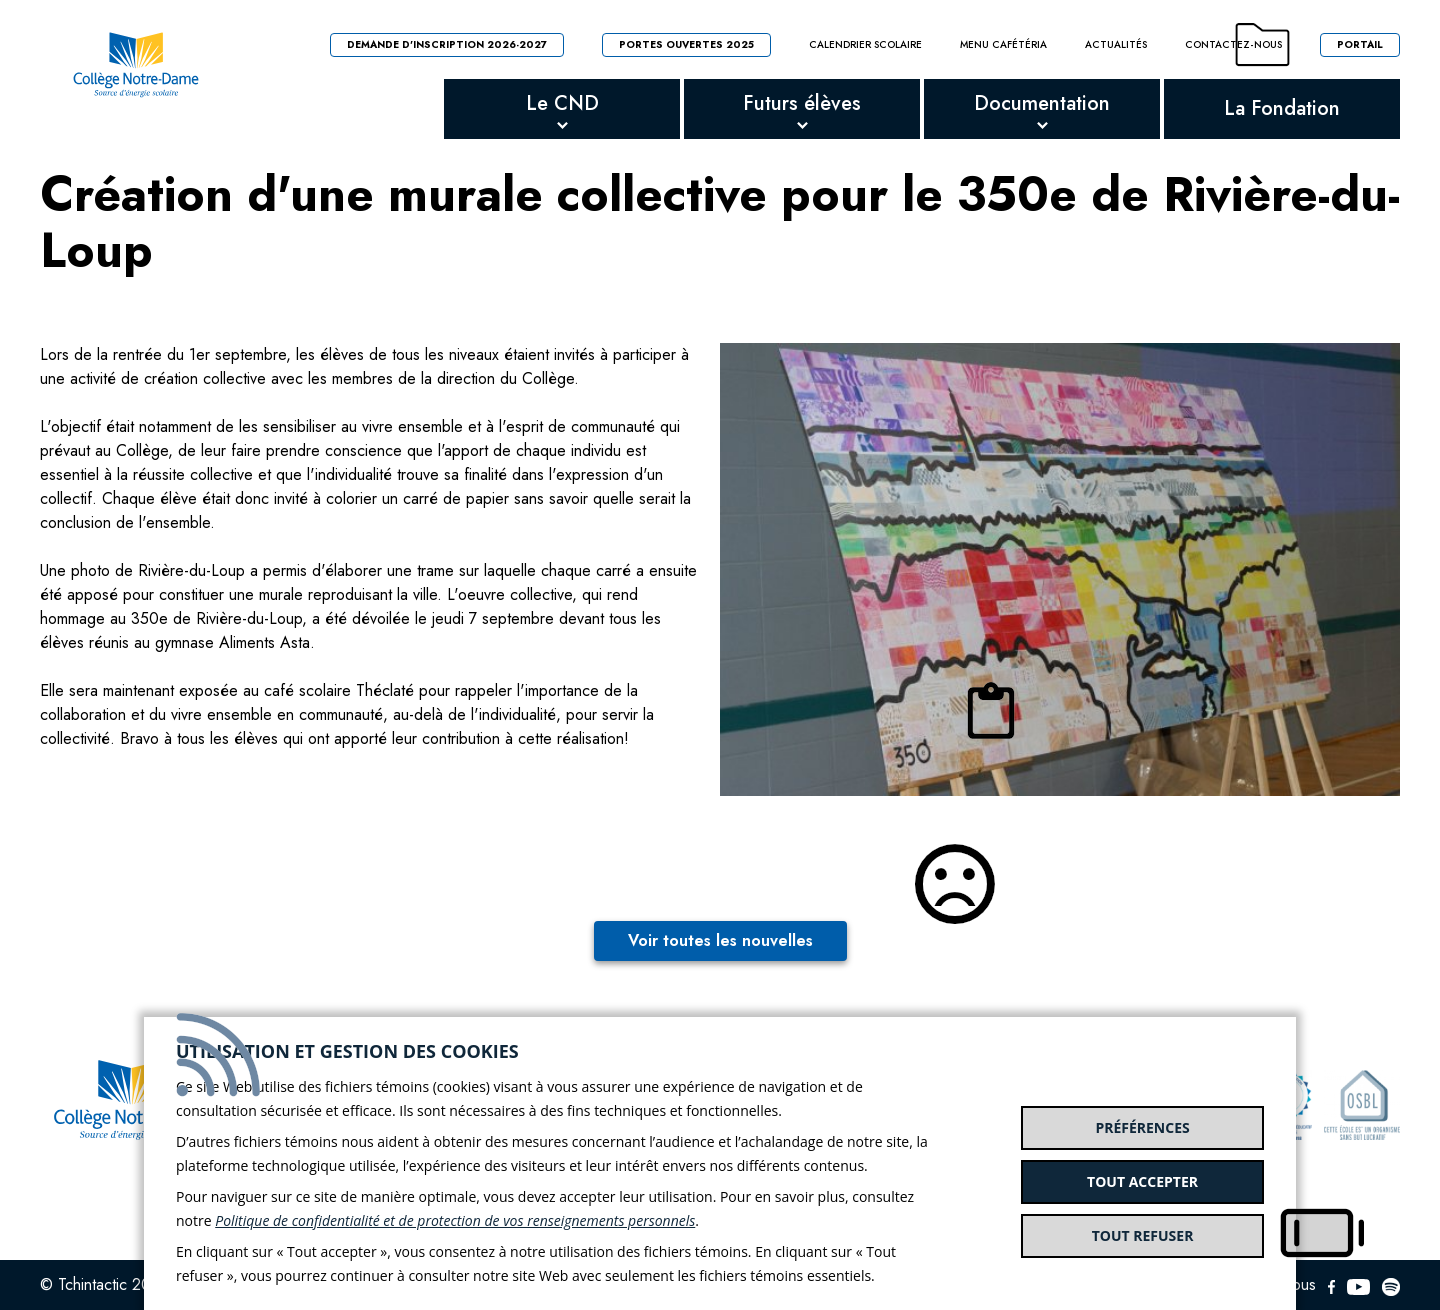 The image size is (1440, 1310). Describe the element at coordinates (955, 884) in the screenshot. I see `rate your experience as negative` at that location.